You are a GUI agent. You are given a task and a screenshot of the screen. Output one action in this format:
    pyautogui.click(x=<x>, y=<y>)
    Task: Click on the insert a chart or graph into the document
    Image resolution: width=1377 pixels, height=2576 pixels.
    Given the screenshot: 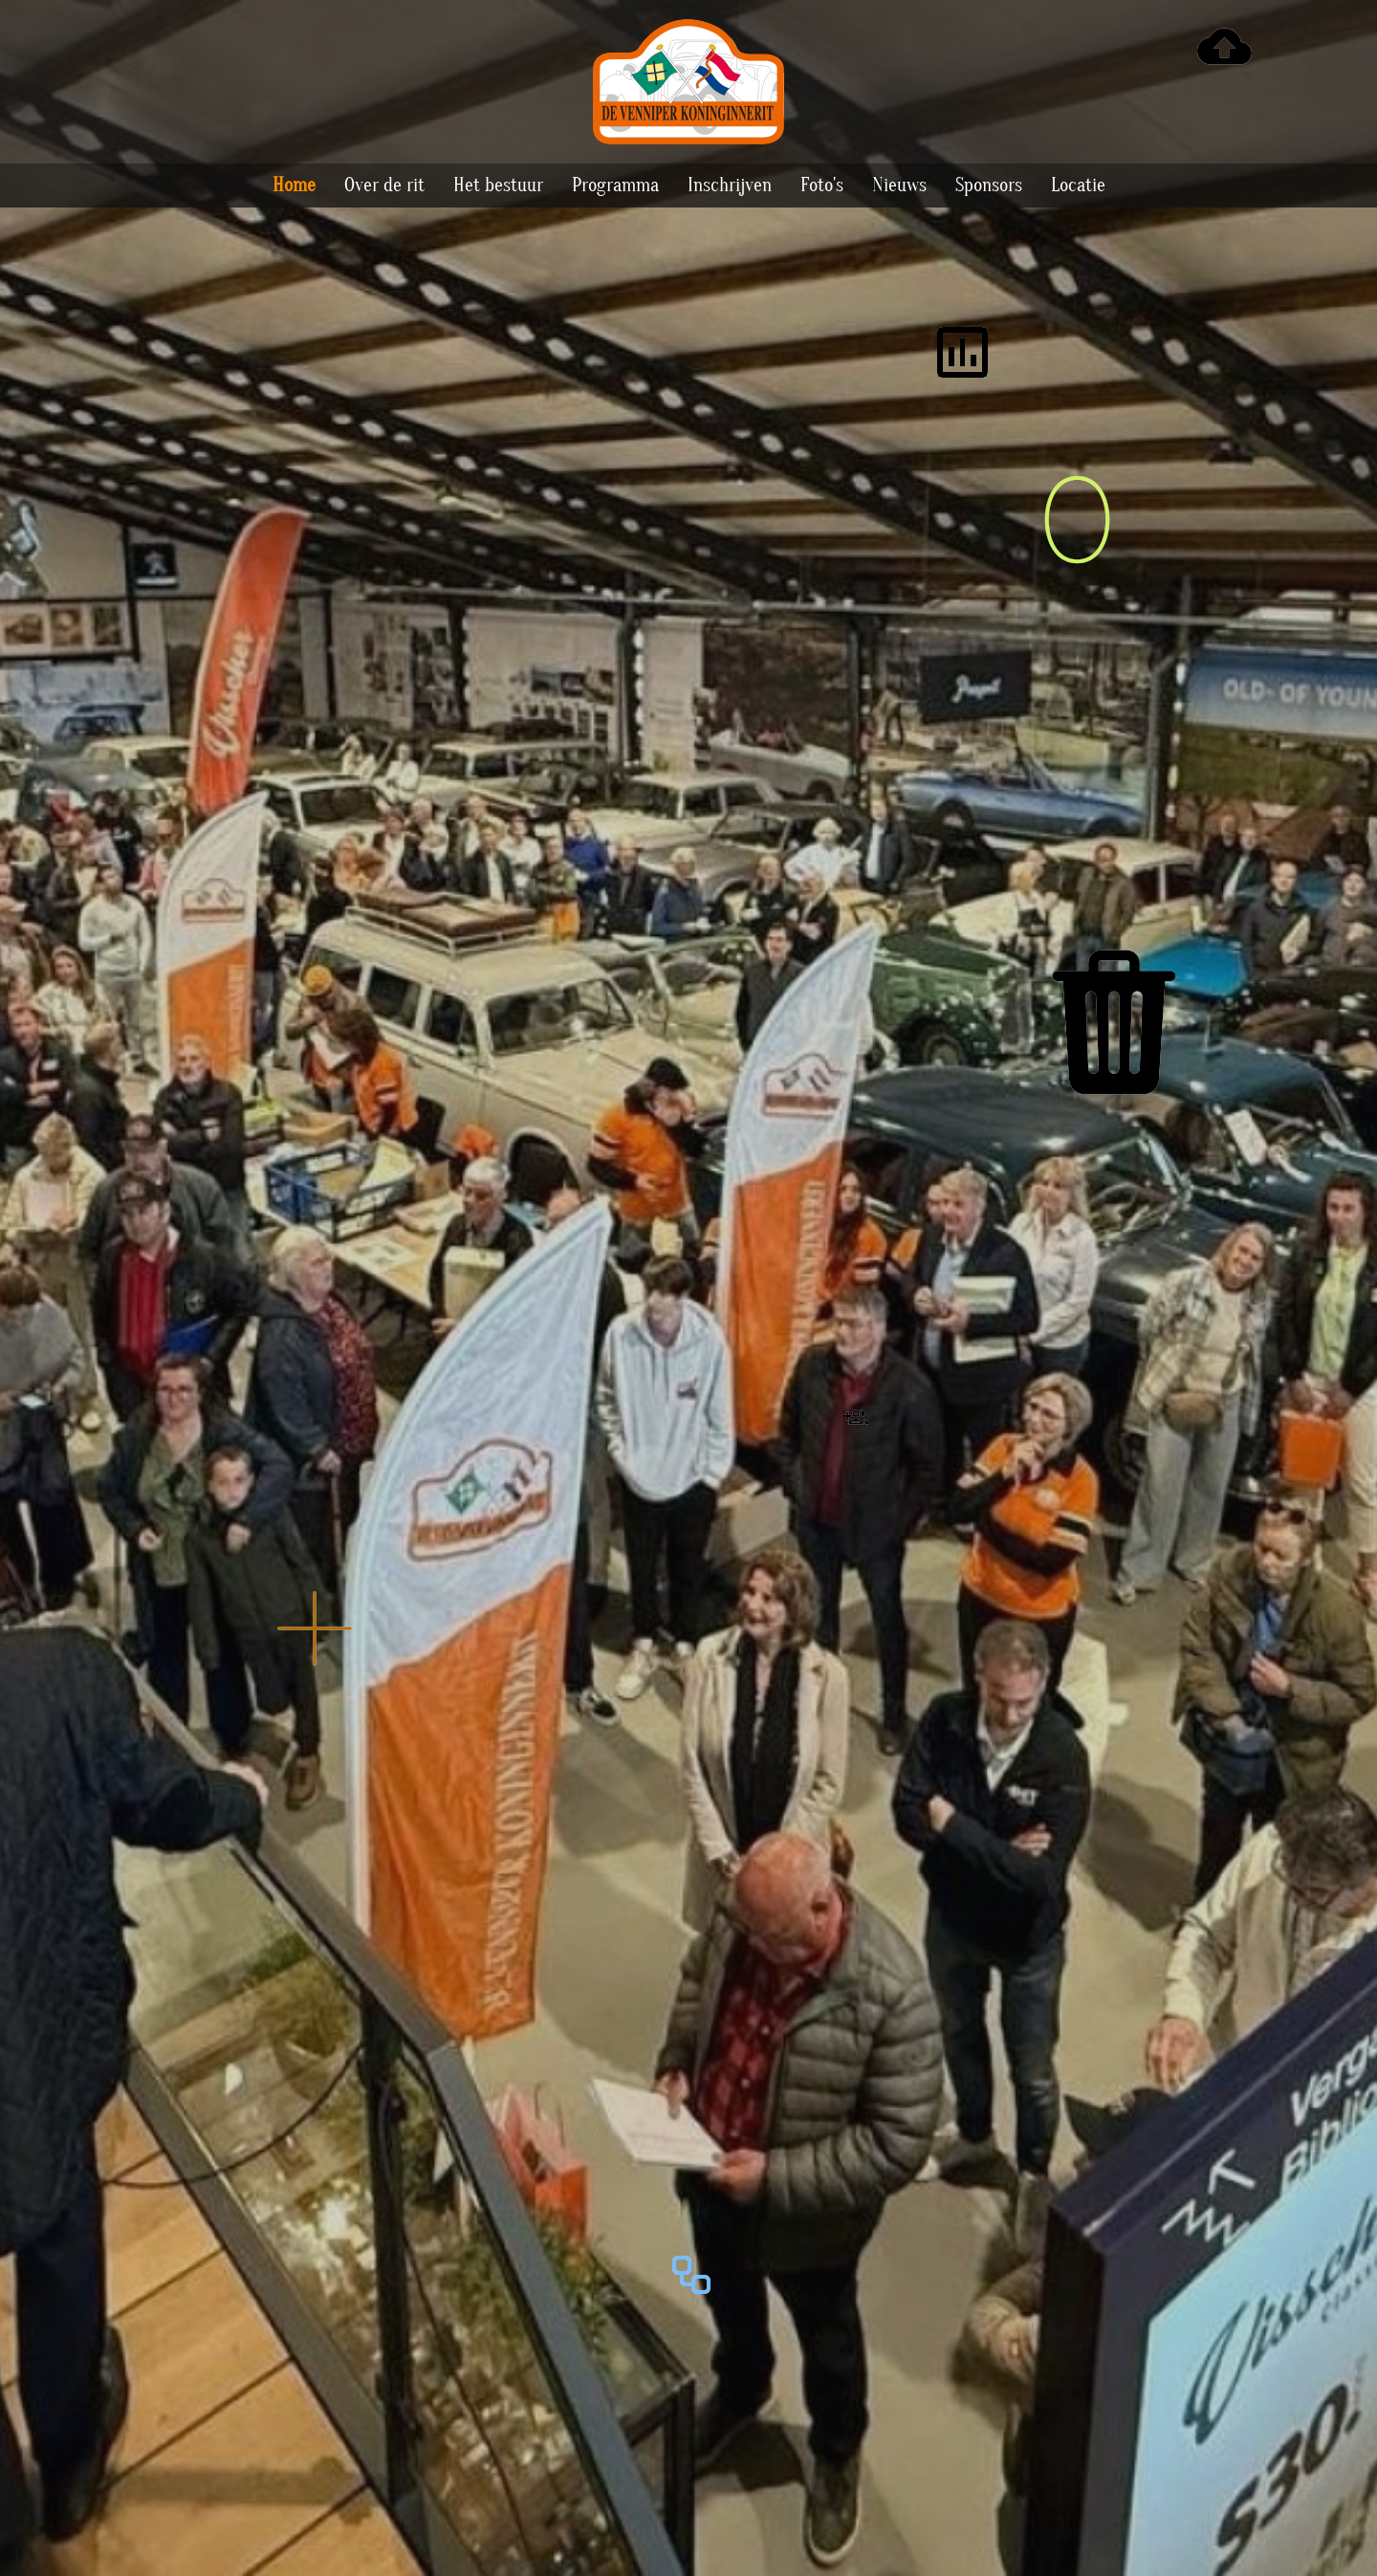 What is the action you would take?
    pyautogui.click(x=962, y=352)
    